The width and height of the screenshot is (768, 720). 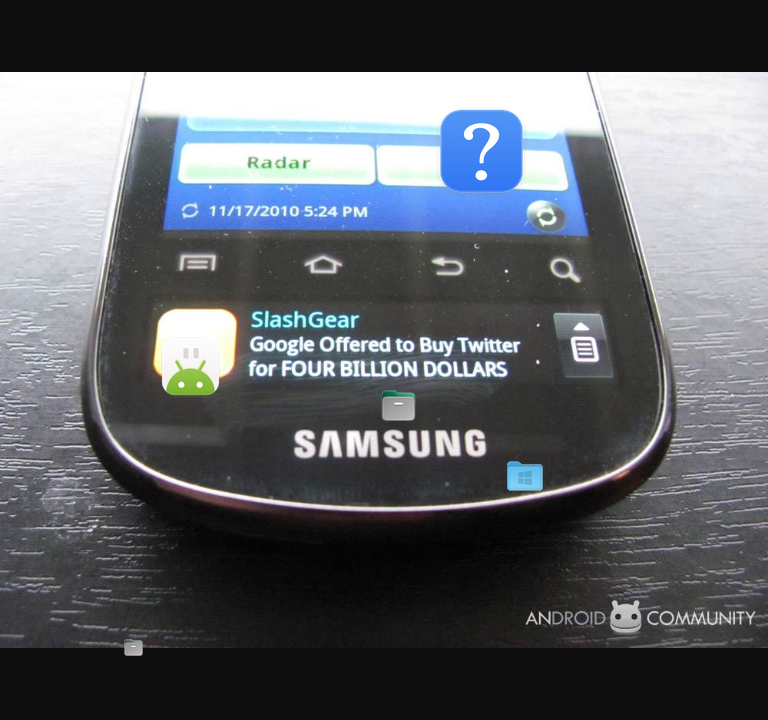 What do you see at coordinates (481, 152) in the screenshot?
I see `access help and support documentation` at bounding box center [481, 152].